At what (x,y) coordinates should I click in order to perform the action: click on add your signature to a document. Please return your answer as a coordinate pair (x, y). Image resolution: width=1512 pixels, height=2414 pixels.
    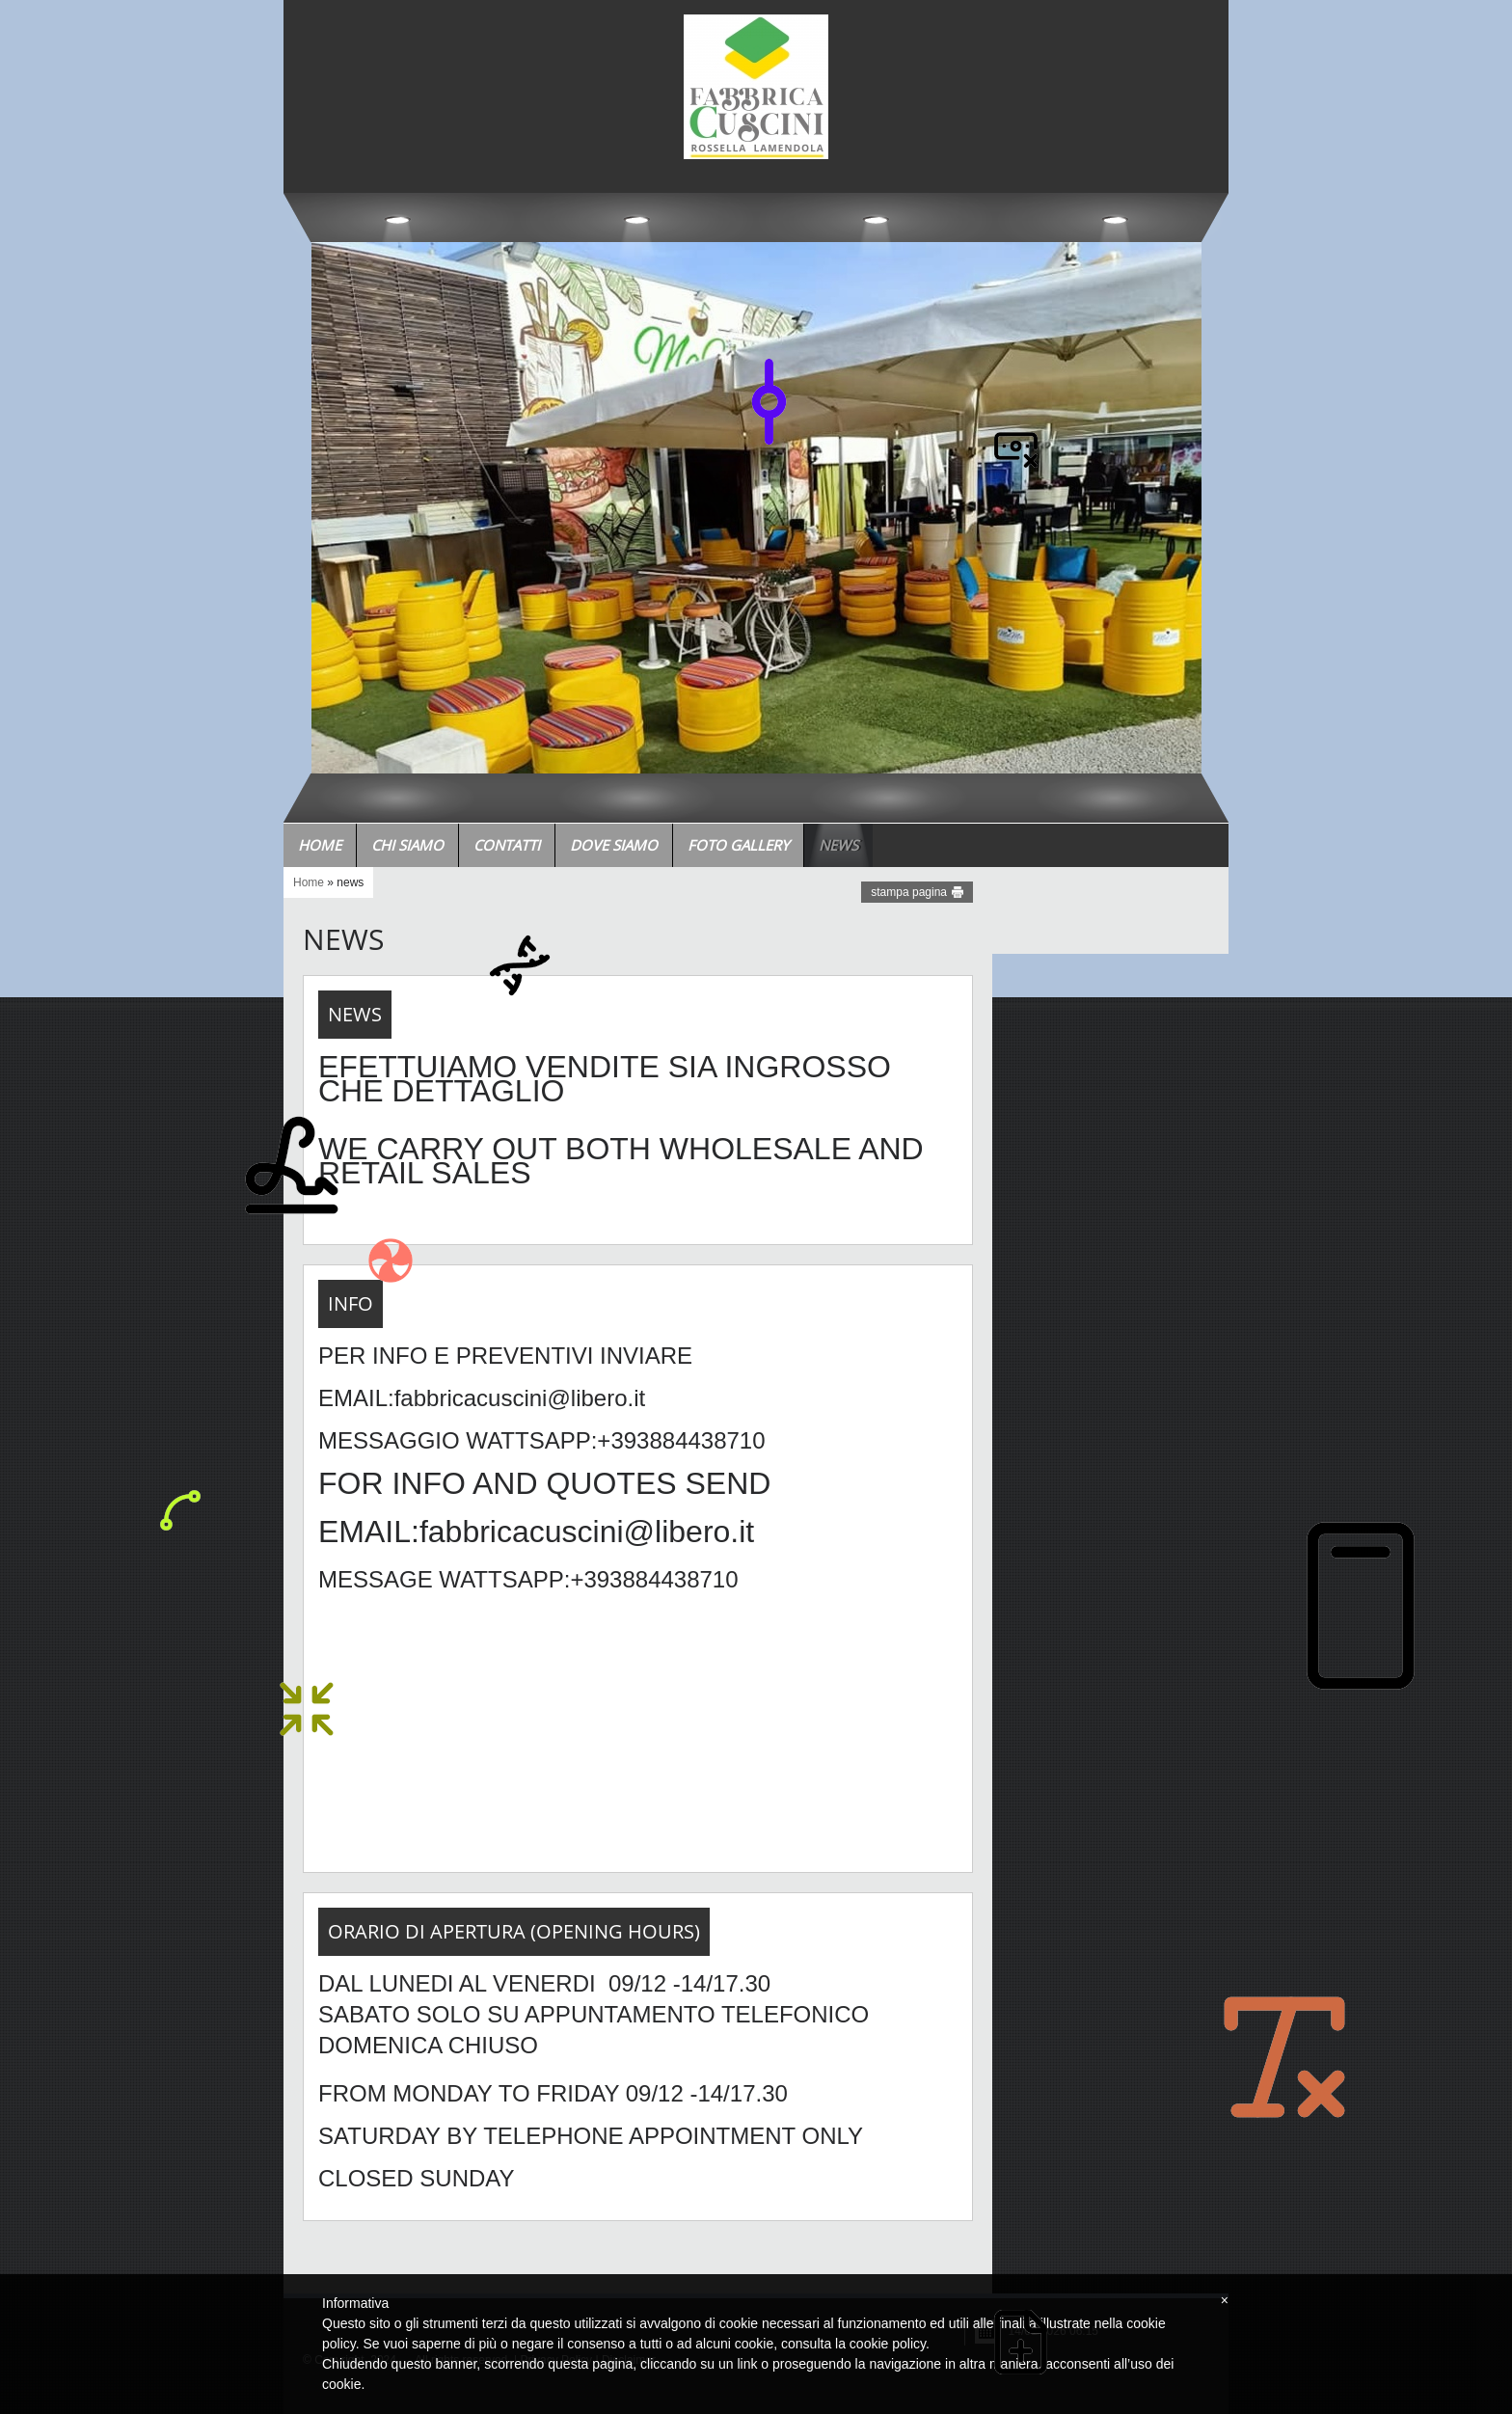
    Looking at the image, I should click on (291, 1167).